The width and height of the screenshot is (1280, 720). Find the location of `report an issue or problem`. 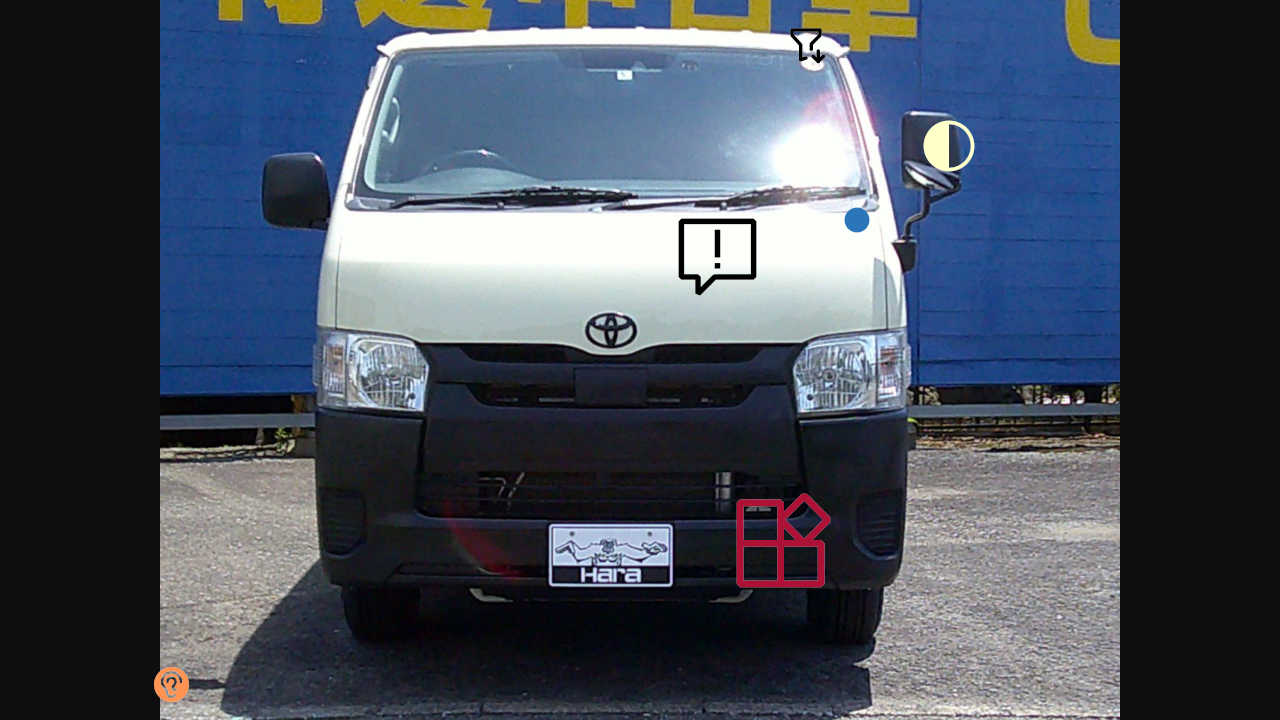

report an issue or problem is located at coordinates (717, 257).